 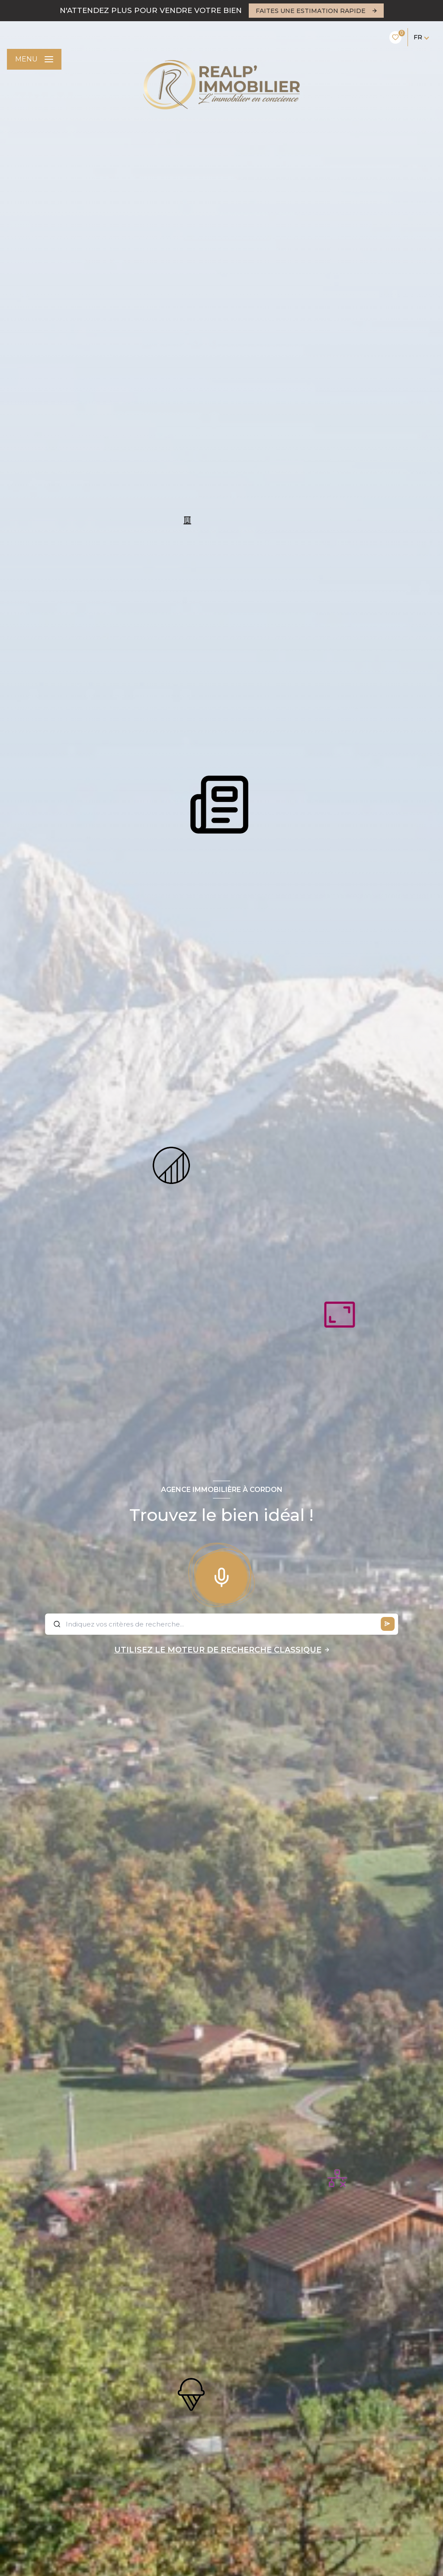 What do you see at coordinates (340, 1315) in the screenshot?
I see `enter fullscreen mode` at bounding box center [340, 1315].